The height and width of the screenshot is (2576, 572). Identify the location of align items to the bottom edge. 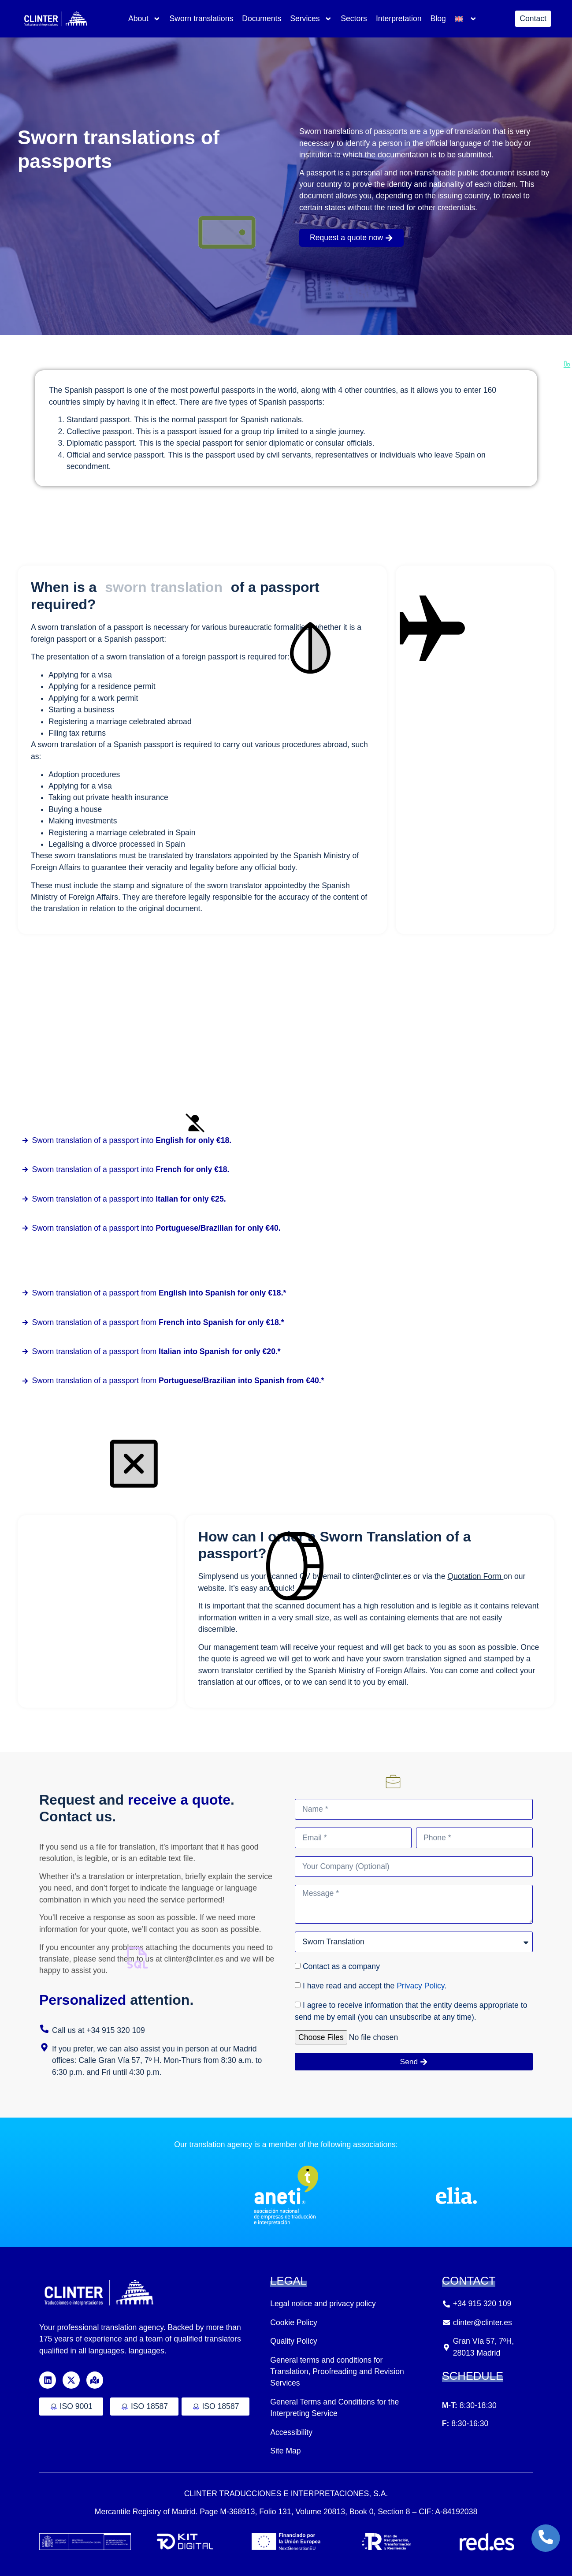
(567, 364).